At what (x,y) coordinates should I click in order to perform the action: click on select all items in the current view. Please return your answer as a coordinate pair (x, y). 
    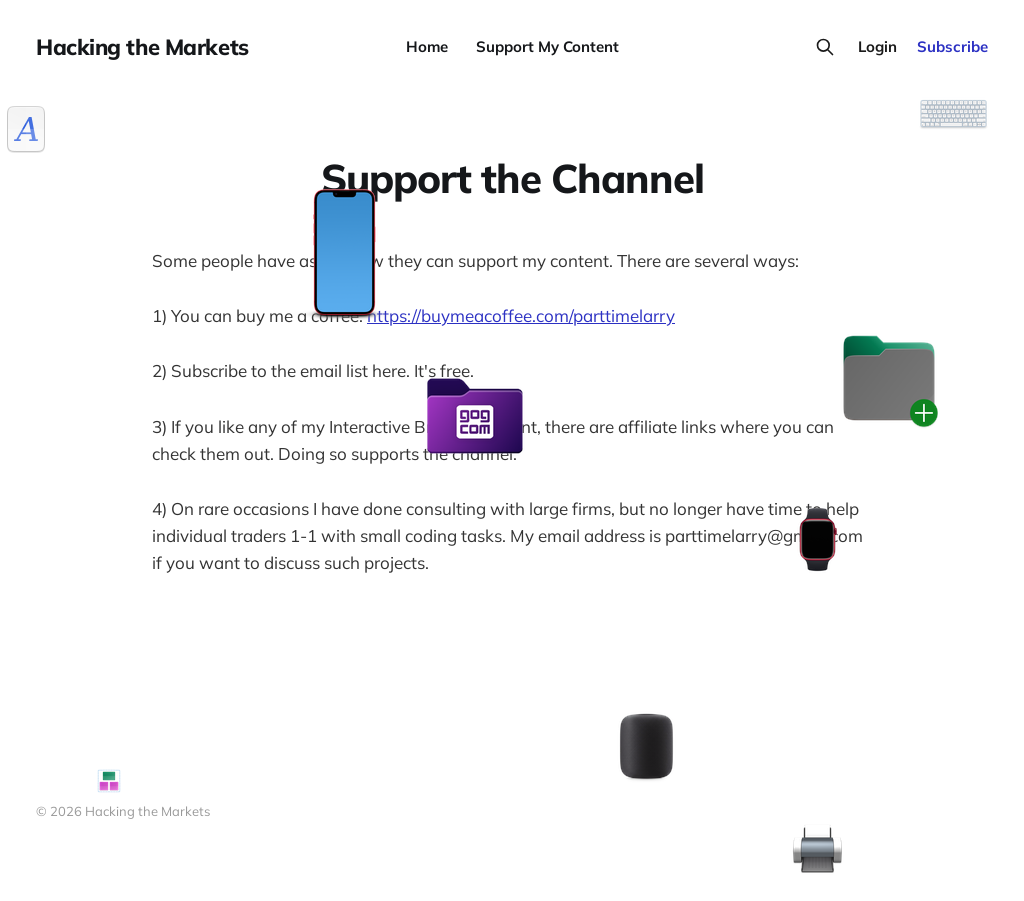
    Looking at the image, I should click on (109, 781).